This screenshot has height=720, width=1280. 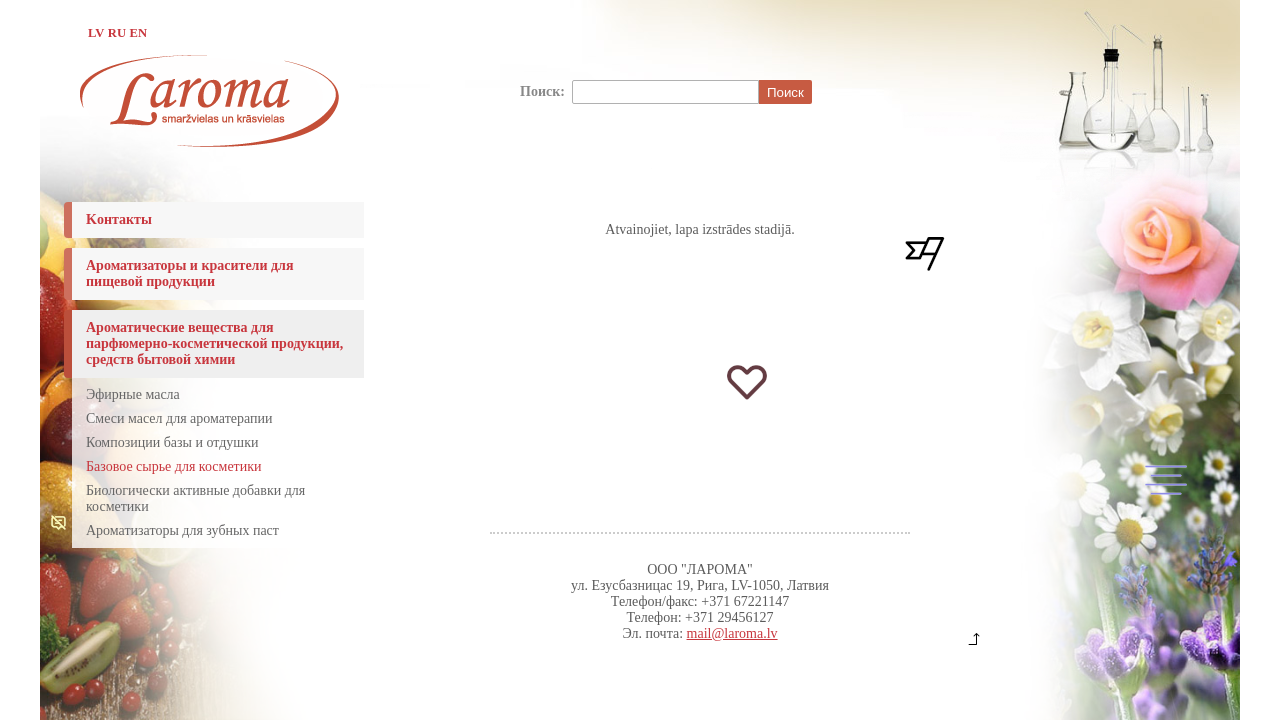 What do you see at coordinates (1166, 481) in the screenshot?
I see `center align text` at bounding box center [1166, 481].